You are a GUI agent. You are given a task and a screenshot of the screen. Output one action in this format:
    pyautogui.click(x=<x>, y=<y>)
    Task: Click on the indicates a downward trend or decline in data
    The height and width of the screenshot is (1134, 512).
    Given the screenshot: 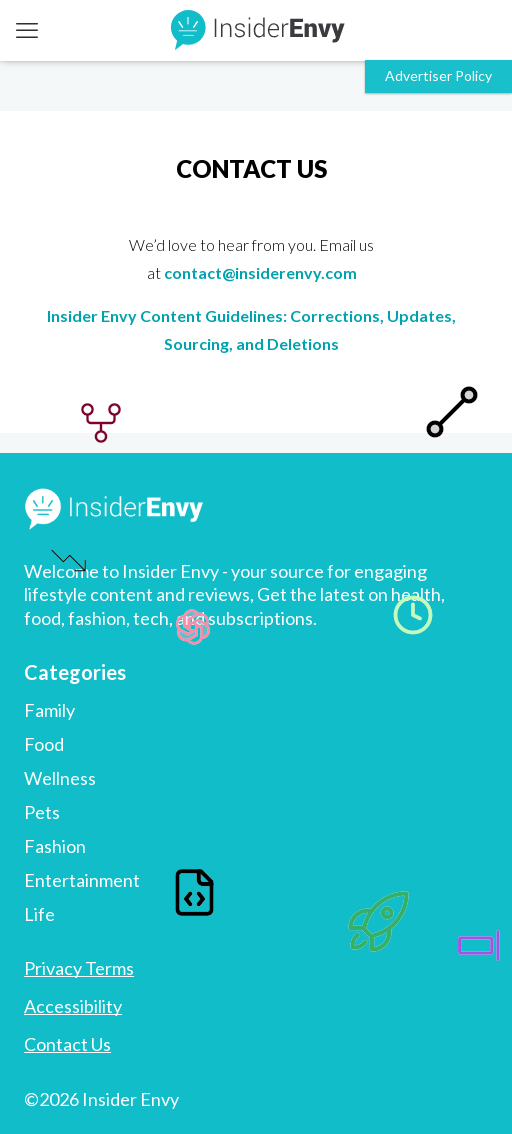 What is the action you would take?
    pyautogui.click(x=68, y=560)
    